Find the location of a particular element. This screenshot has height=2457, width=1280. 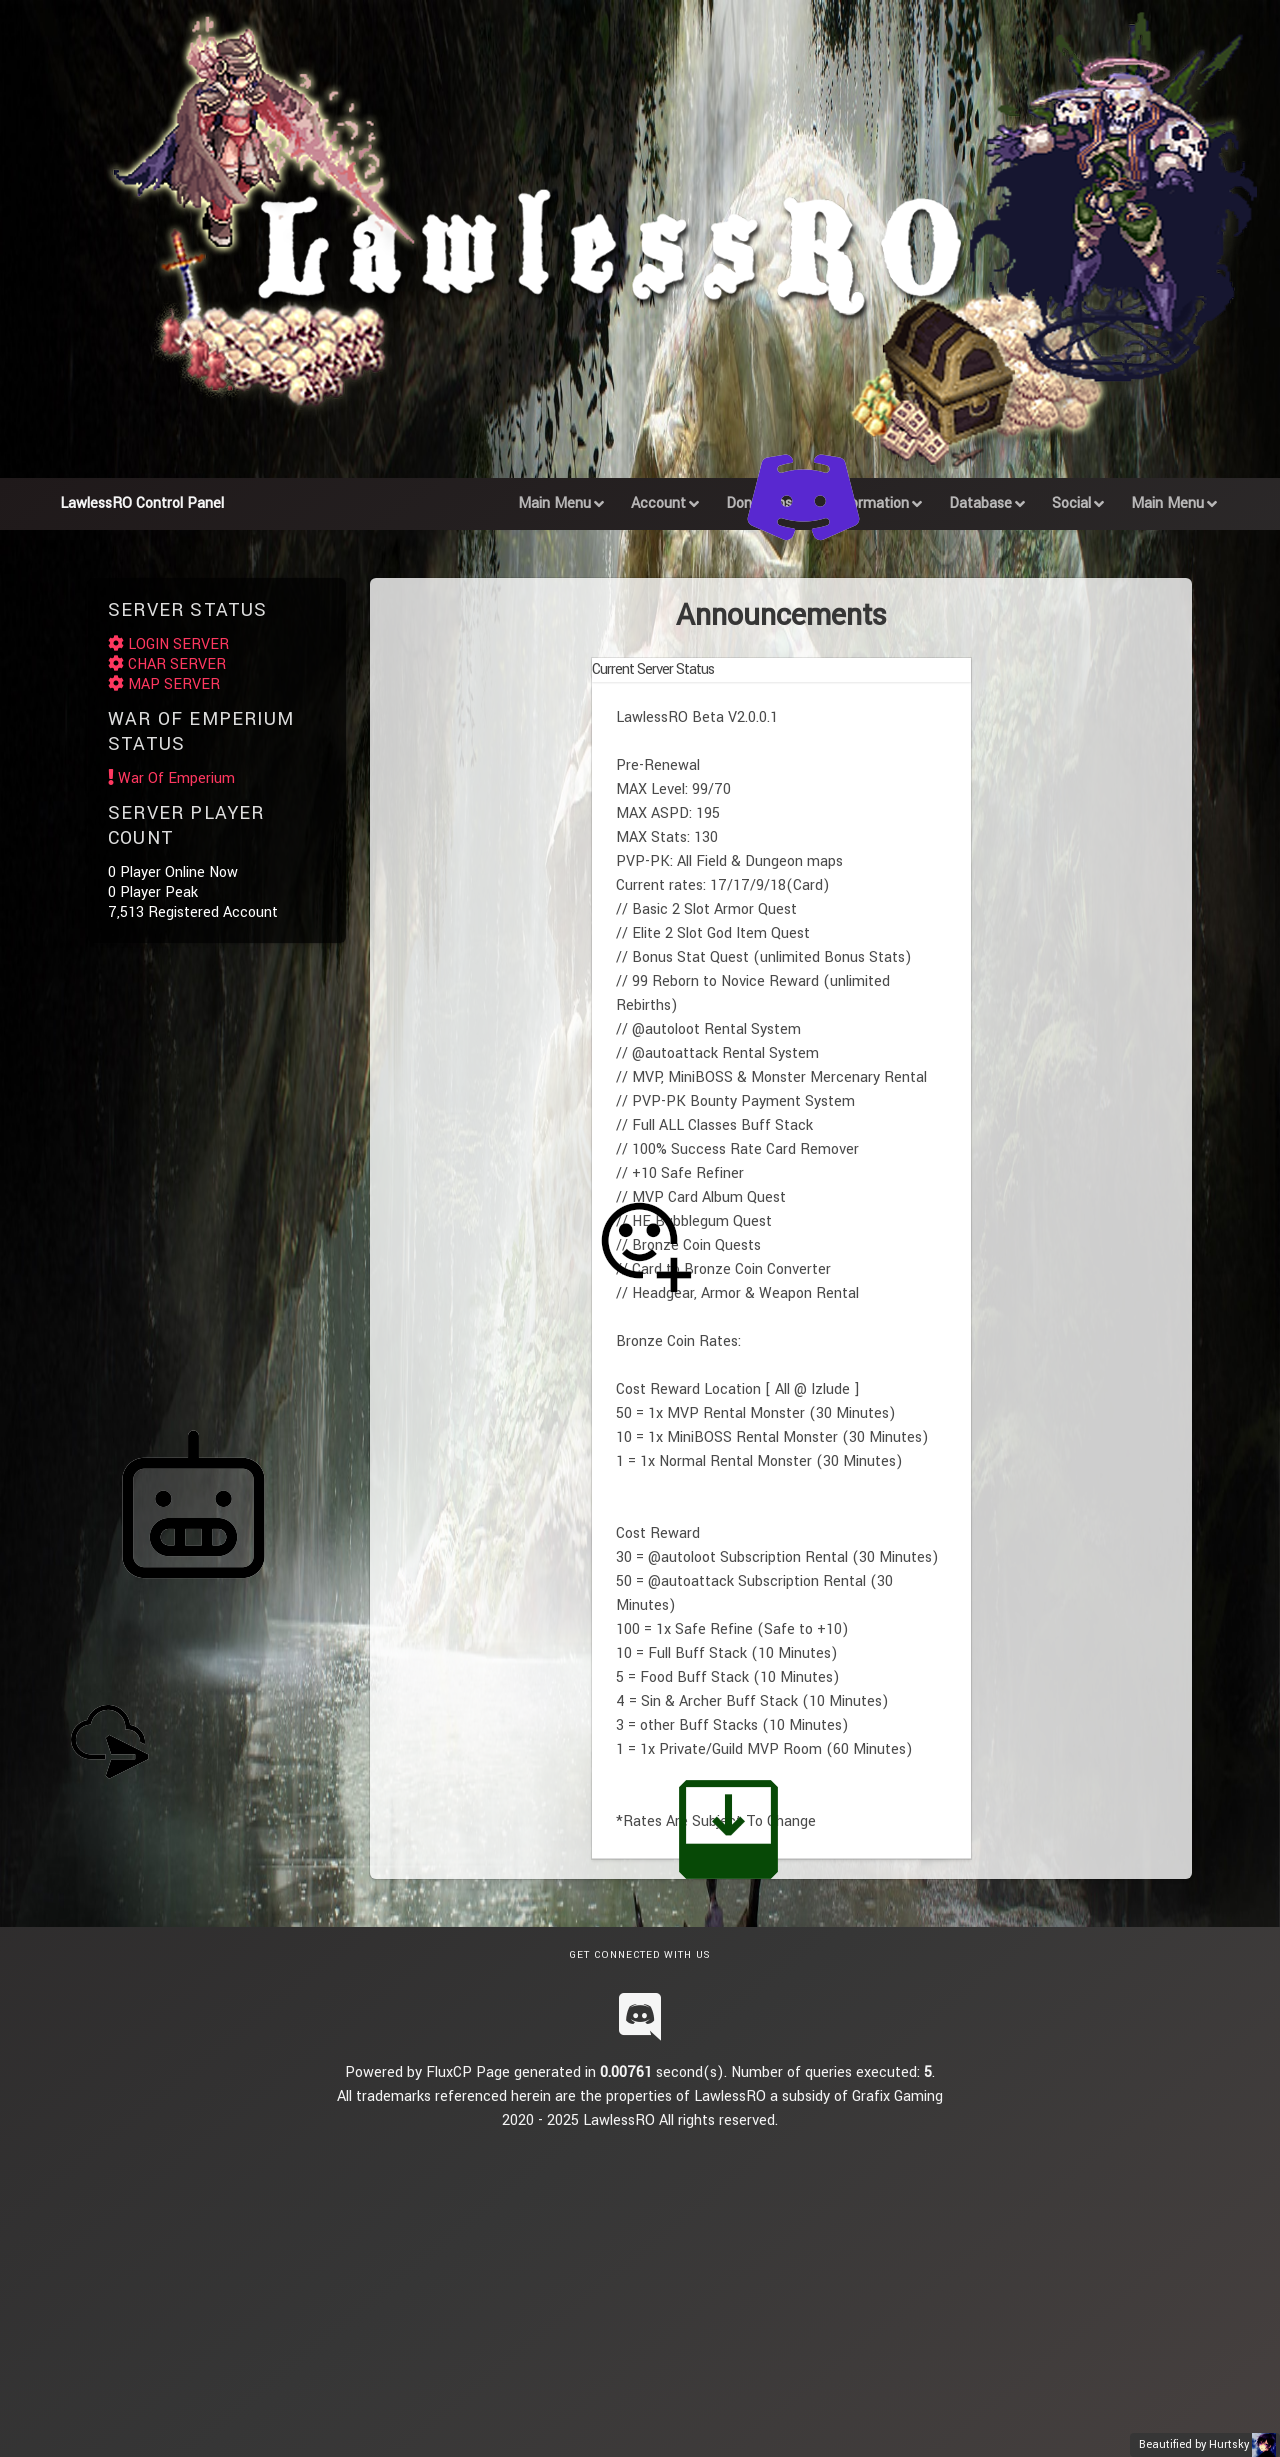

dock panel to bottom of editor is located at coordinates (728, 1829).